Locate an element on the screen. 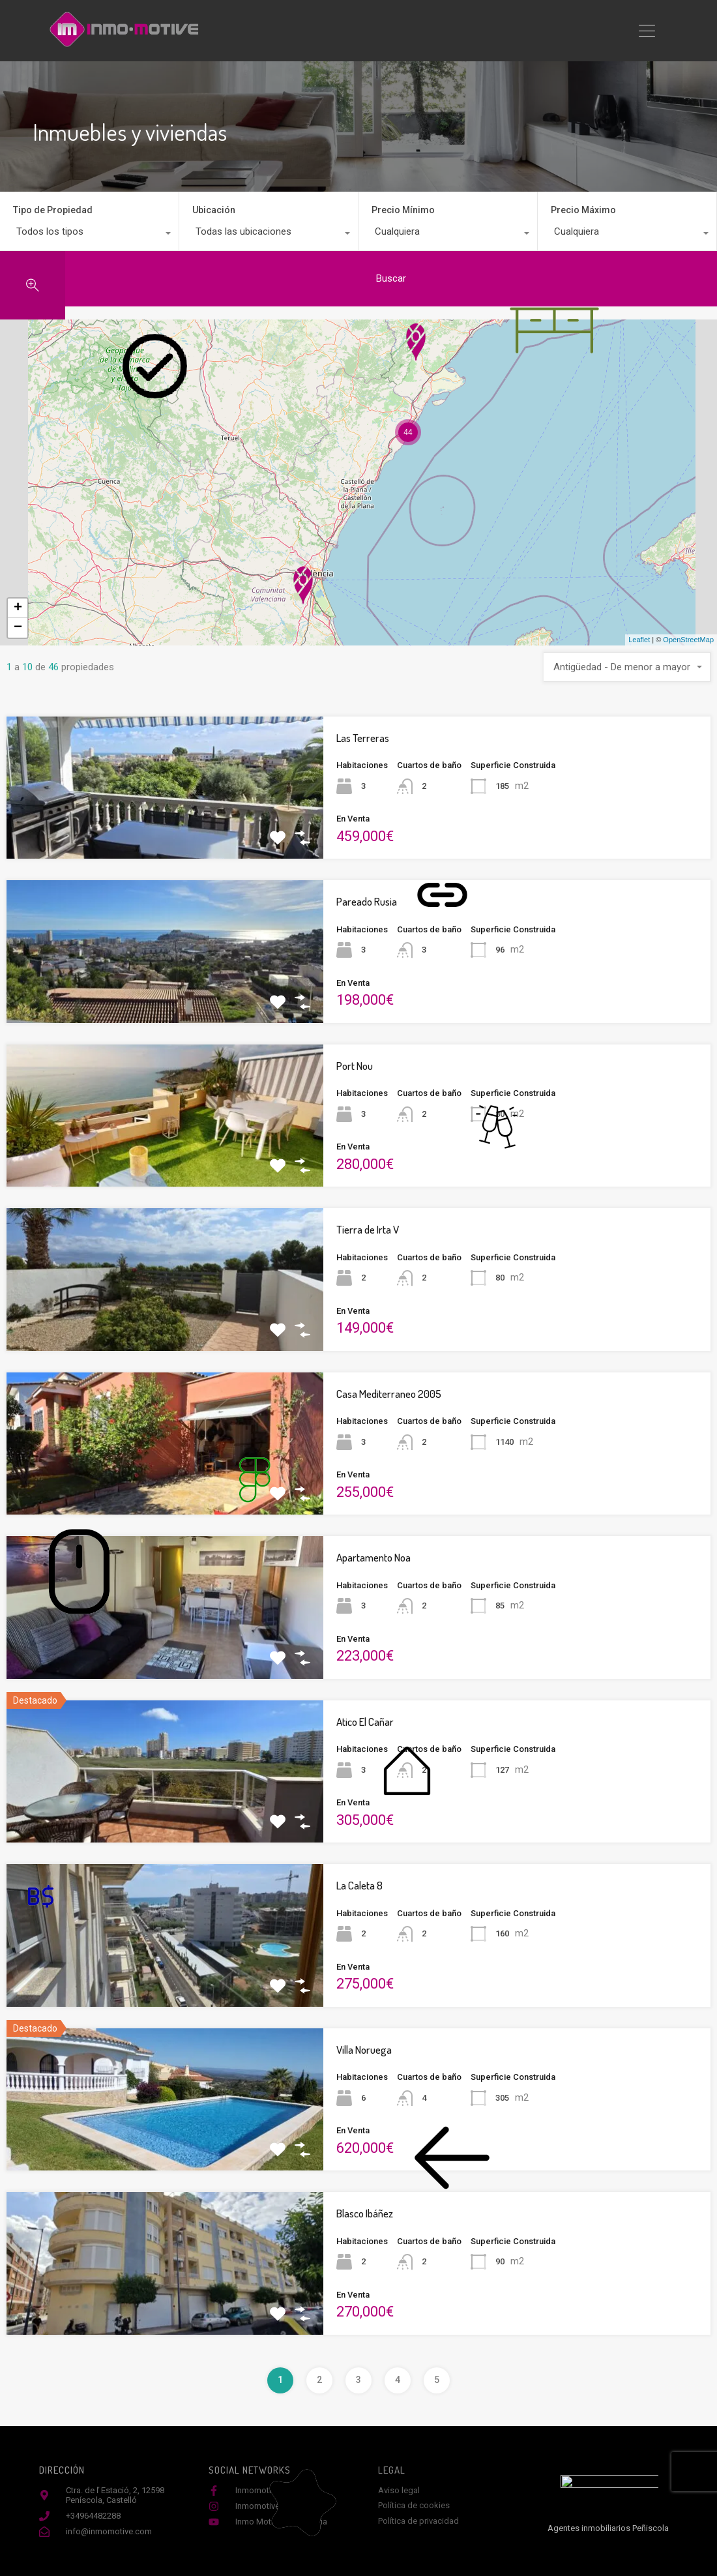  adjust mouse or cursor settings is located at coordinates (79, 1571).